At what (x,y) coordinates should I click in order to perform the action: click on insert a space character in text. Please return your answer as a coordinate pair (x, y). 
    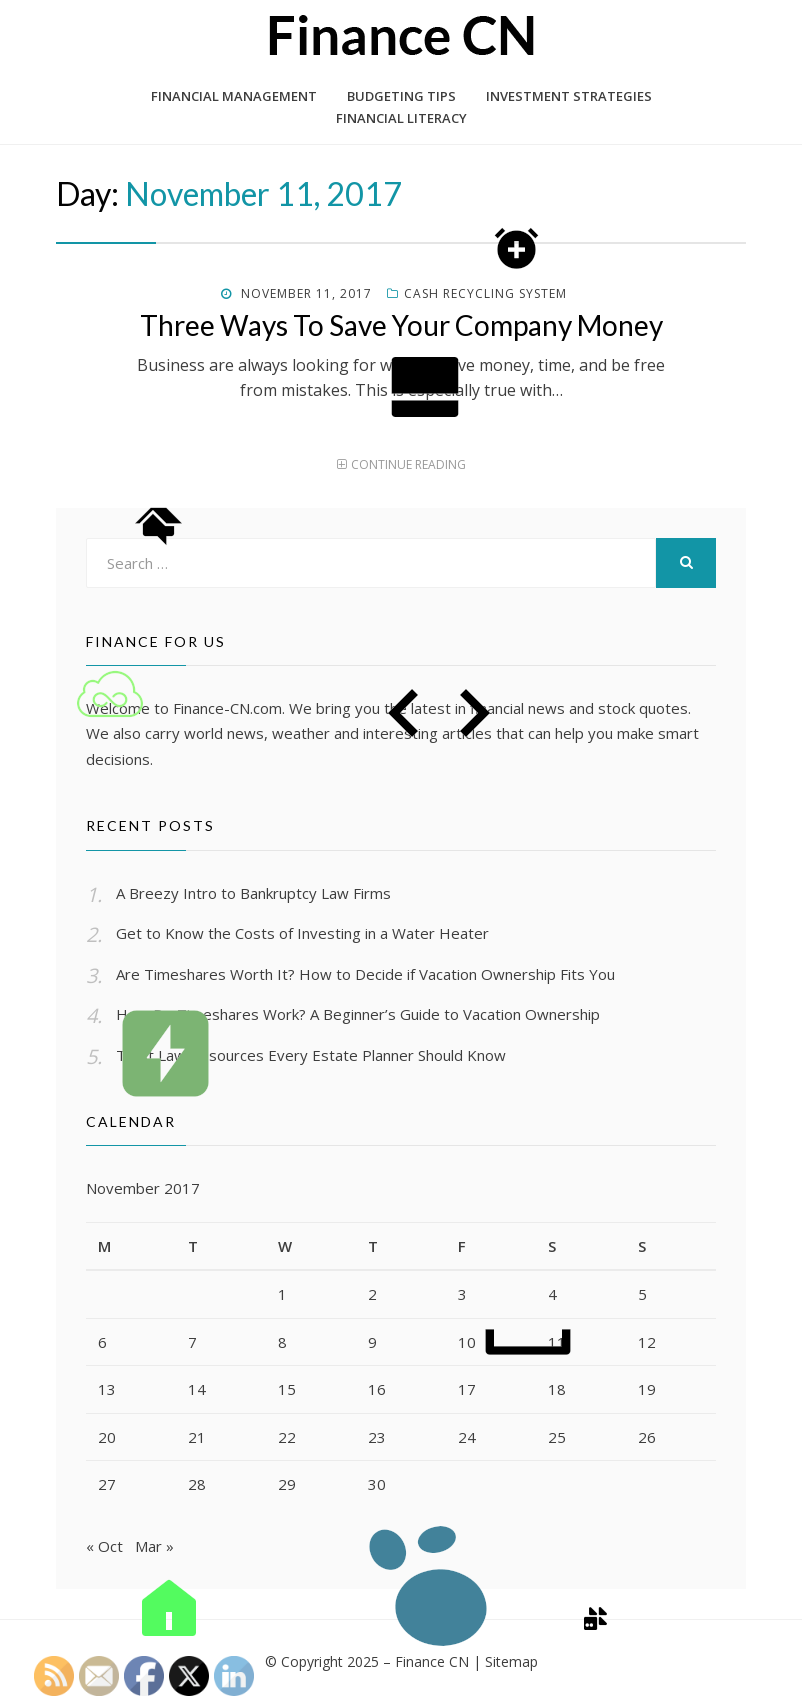
    Looking at the image, I should click on (528, 1342).